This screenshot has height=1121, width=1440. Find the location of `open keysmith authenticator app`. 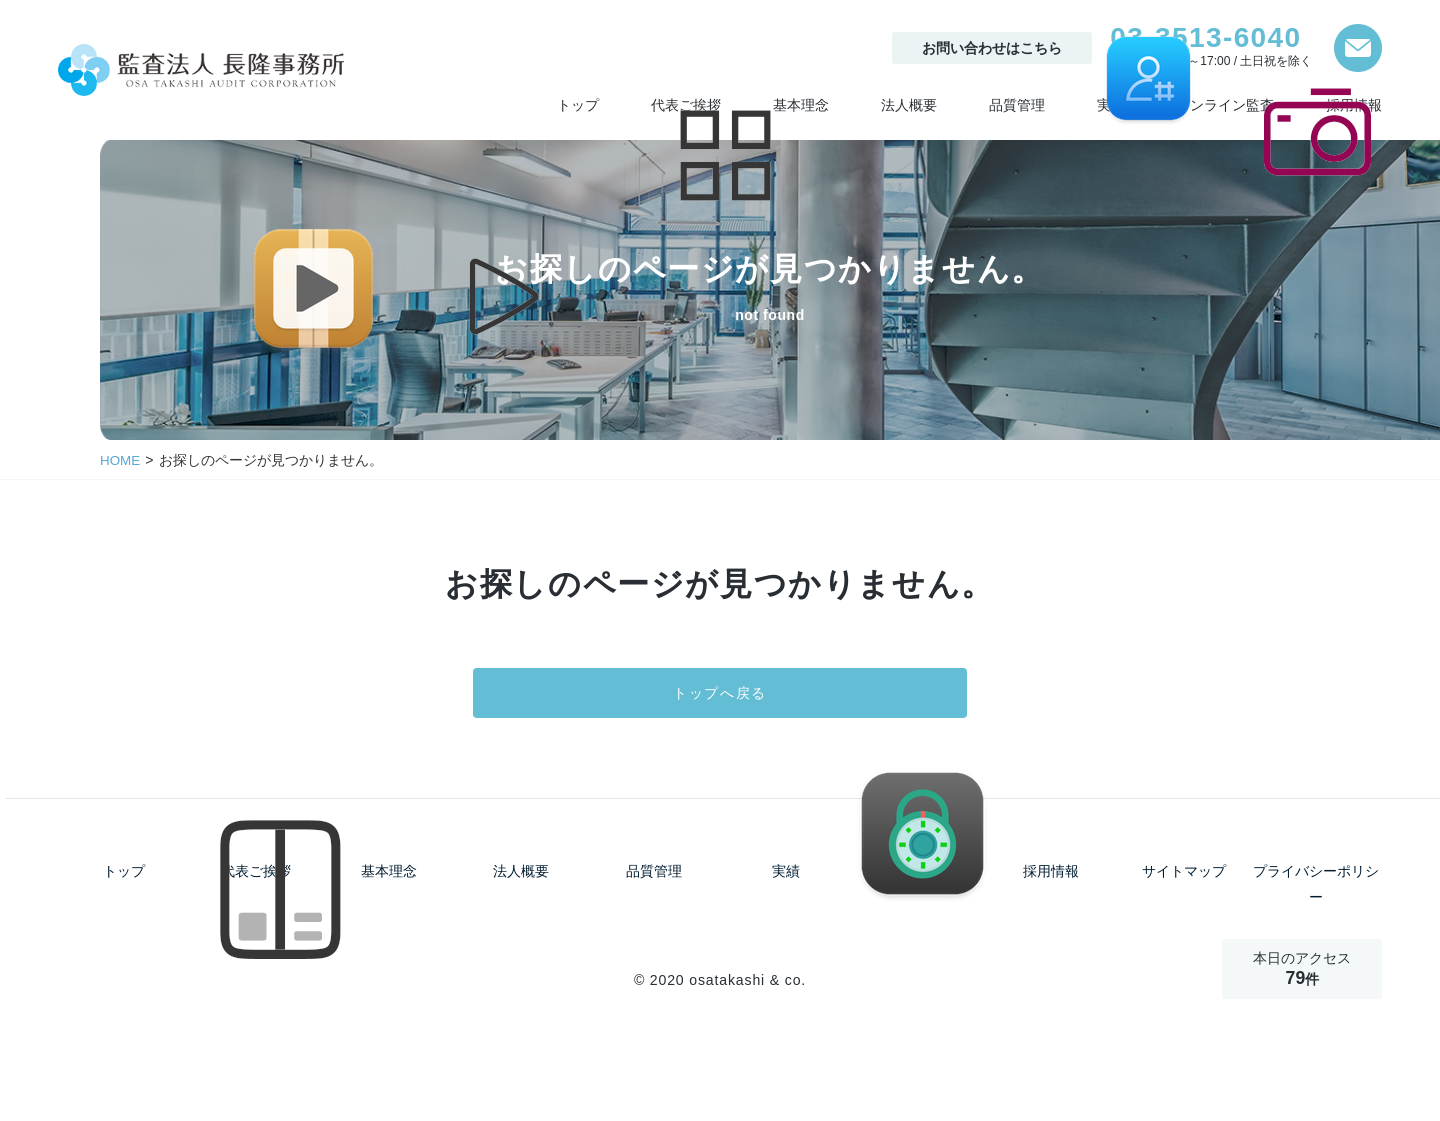

open keysmith authenticator app is located at coordinates (922, 833).